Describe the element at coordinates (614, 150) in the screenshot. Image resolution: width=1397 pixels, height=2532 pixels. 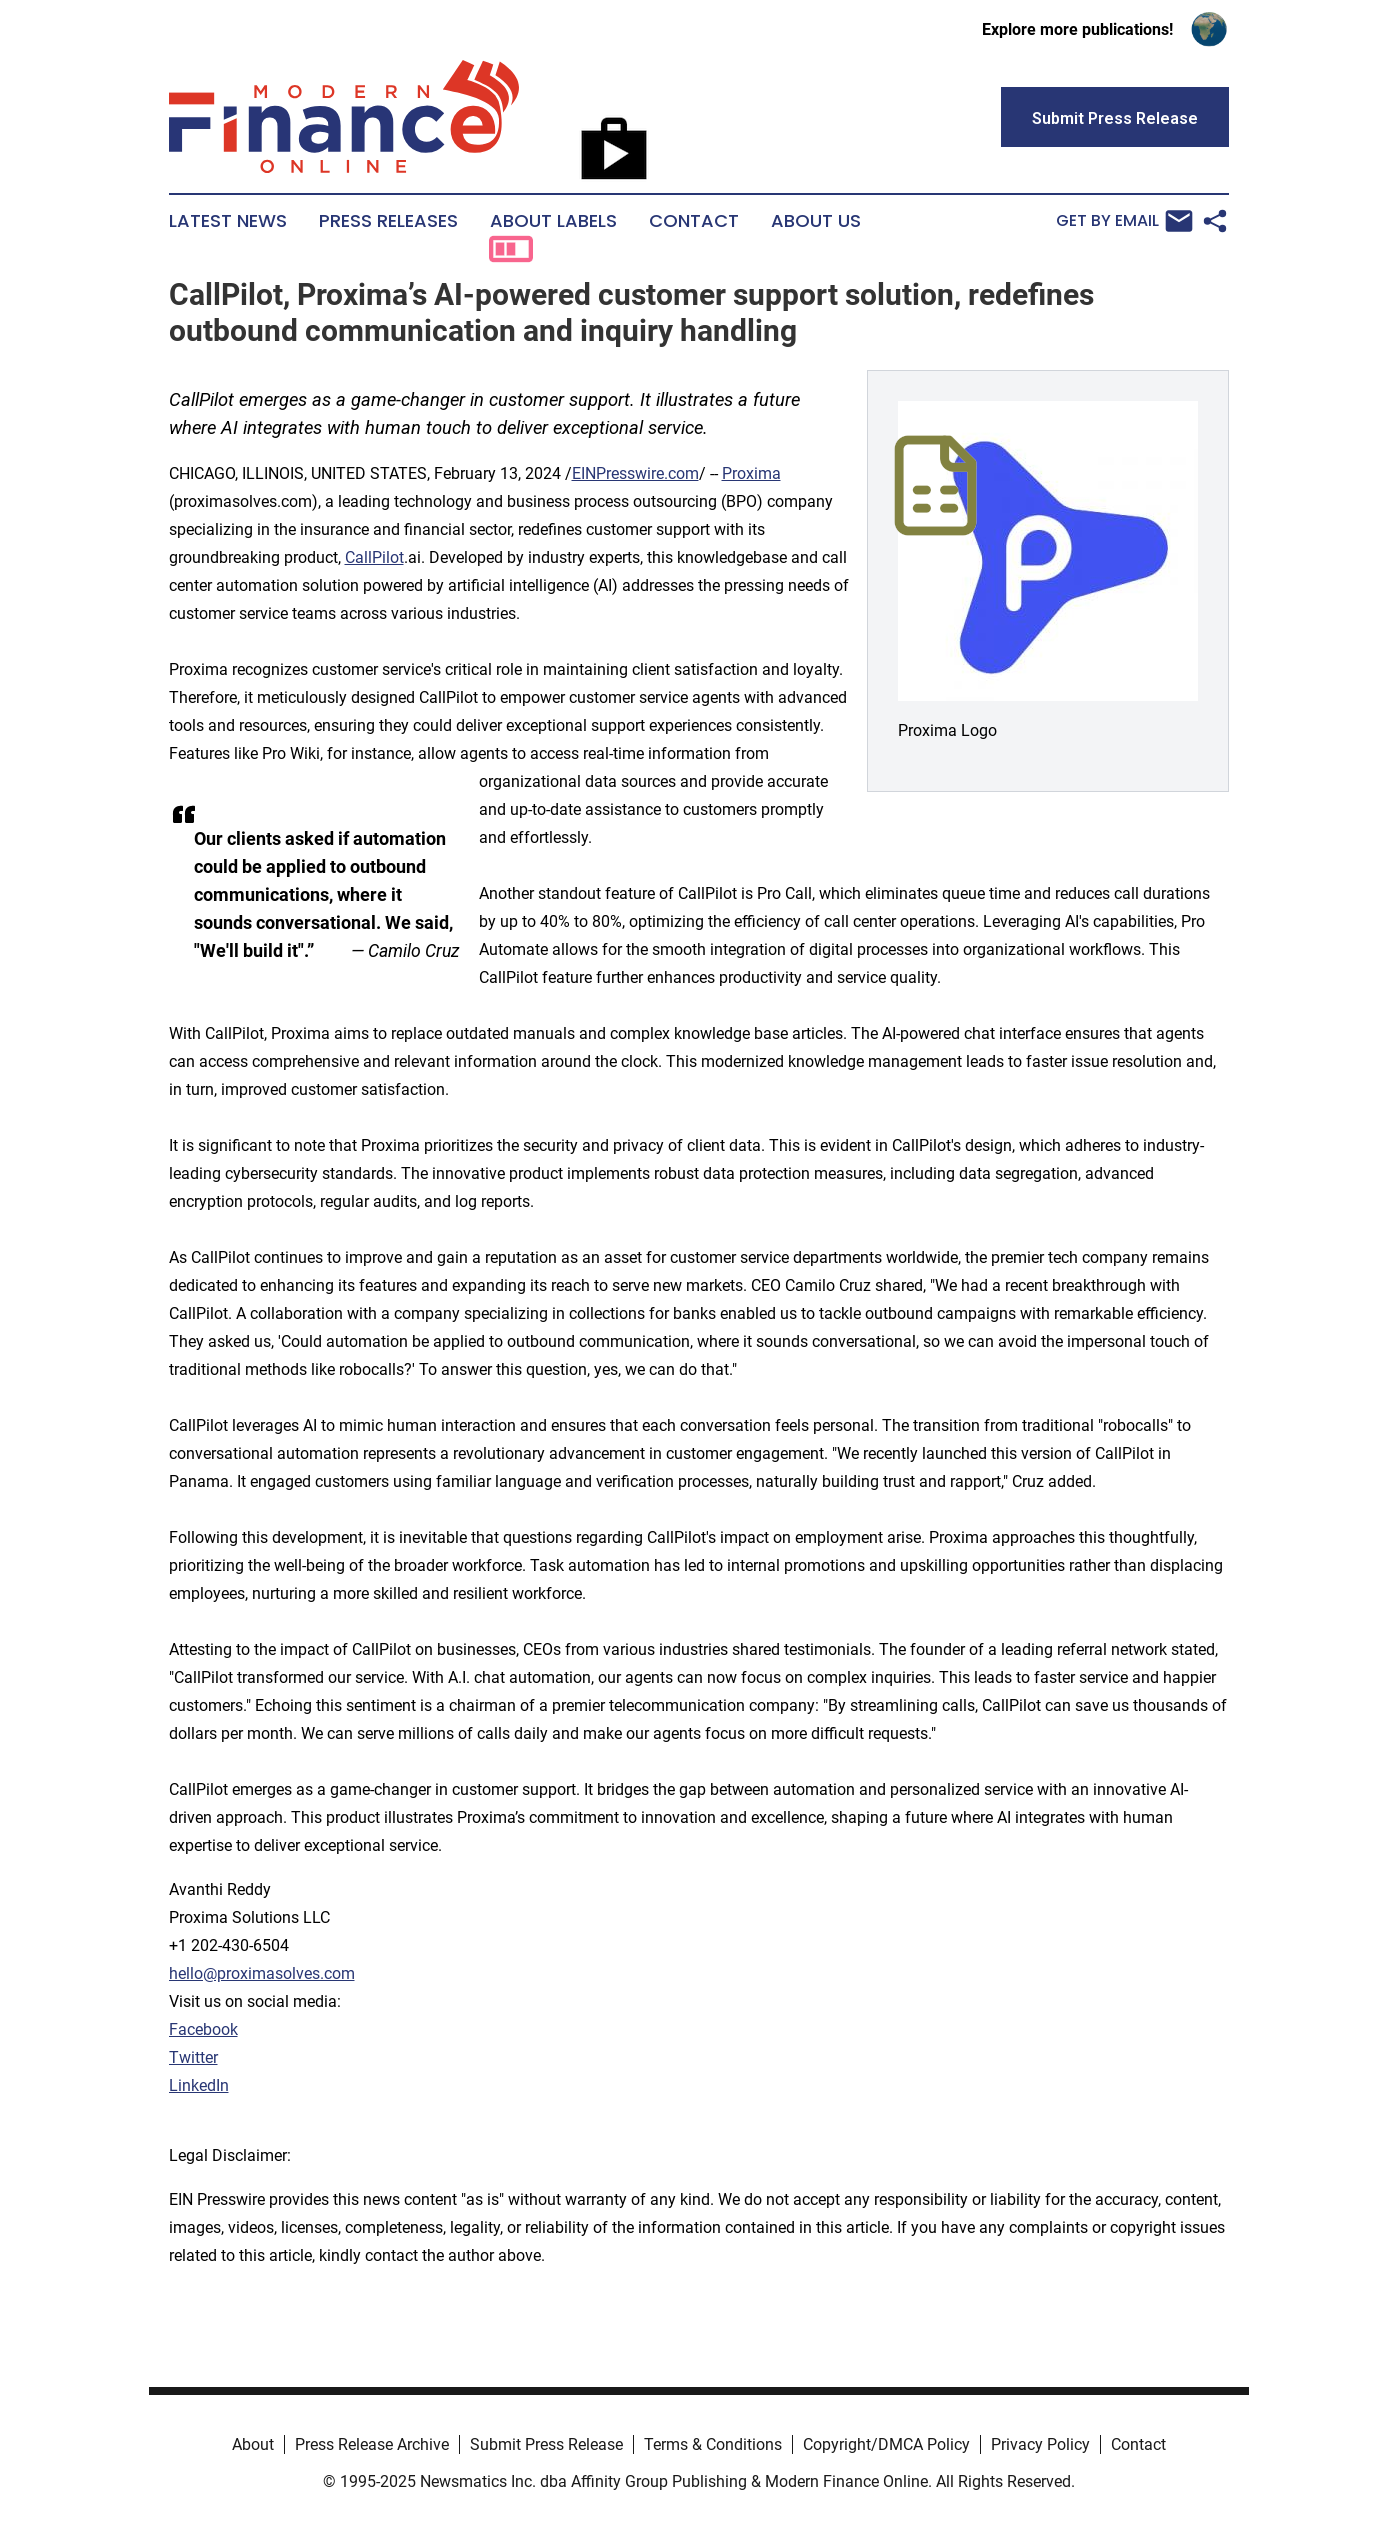
I see `open the app store or marketplace` at that location.